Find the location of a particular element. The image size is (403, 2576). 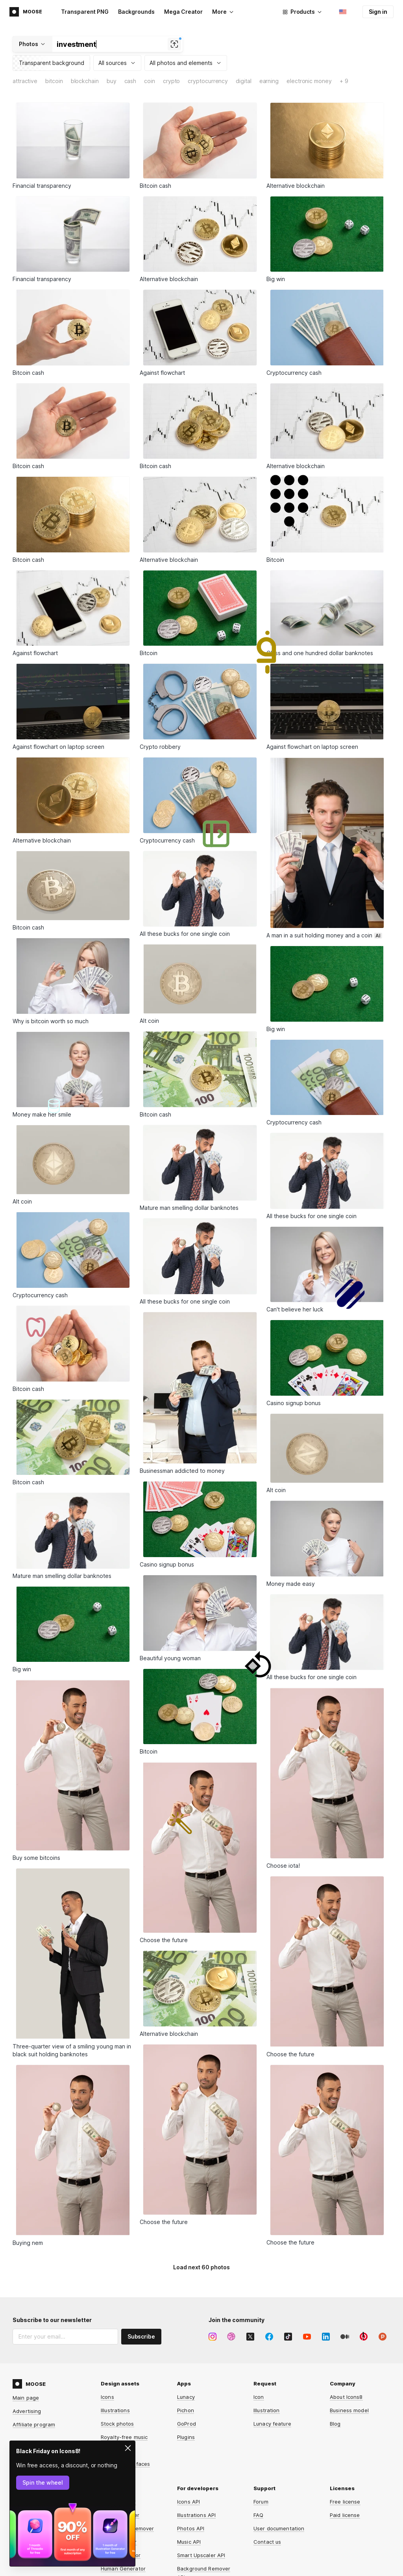

expand the left sidebar is located at coordinates (216, 834).